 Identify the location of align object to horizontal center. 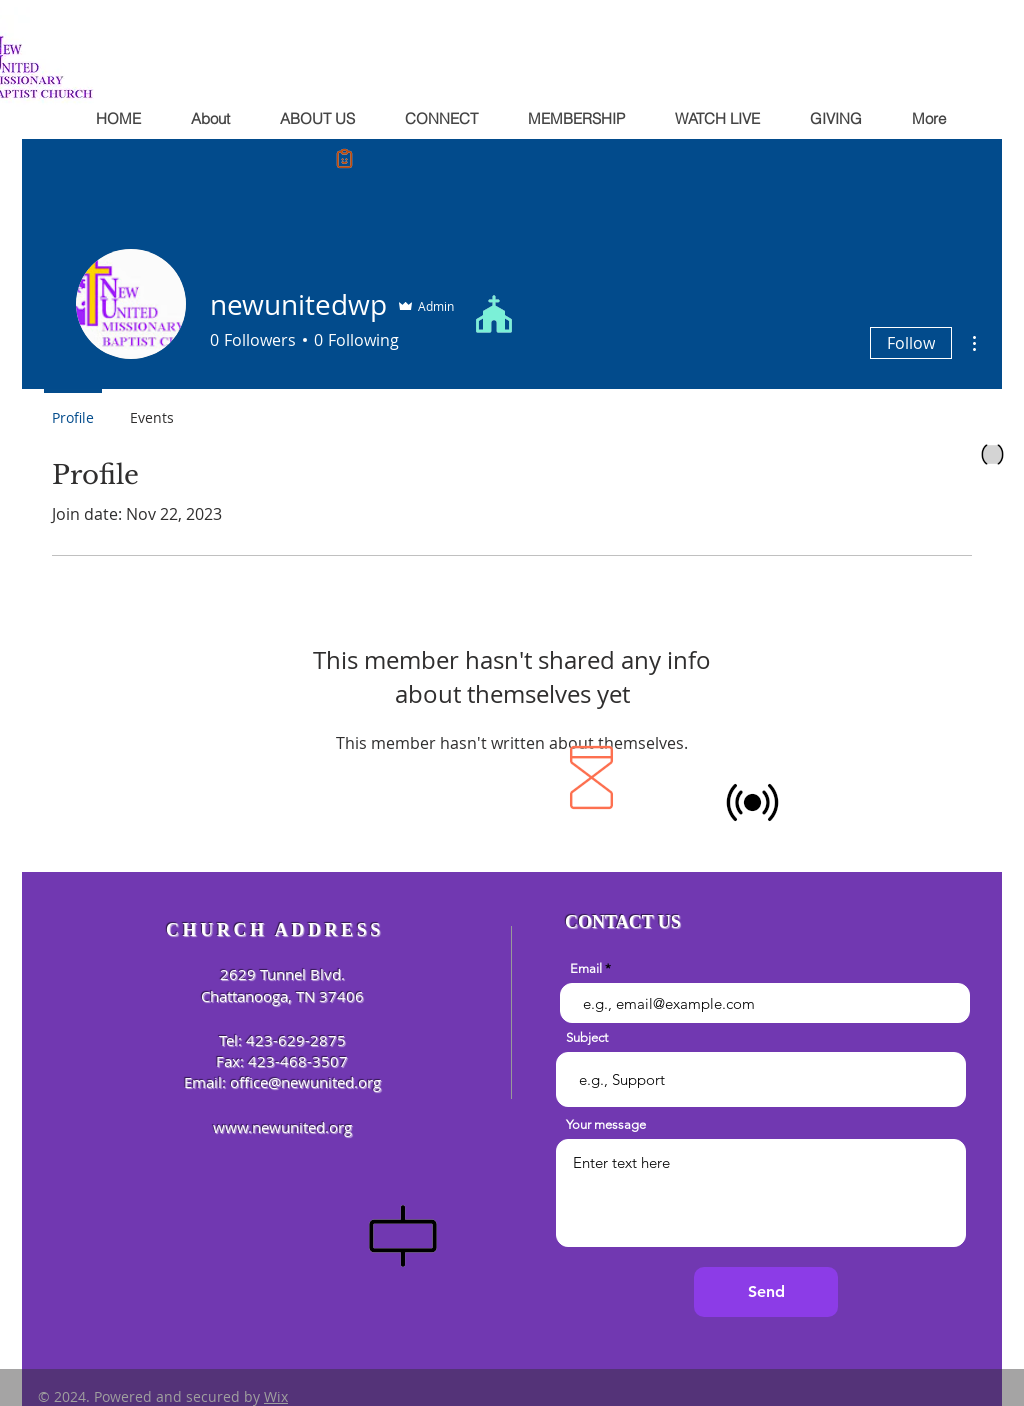
(403, 1236).